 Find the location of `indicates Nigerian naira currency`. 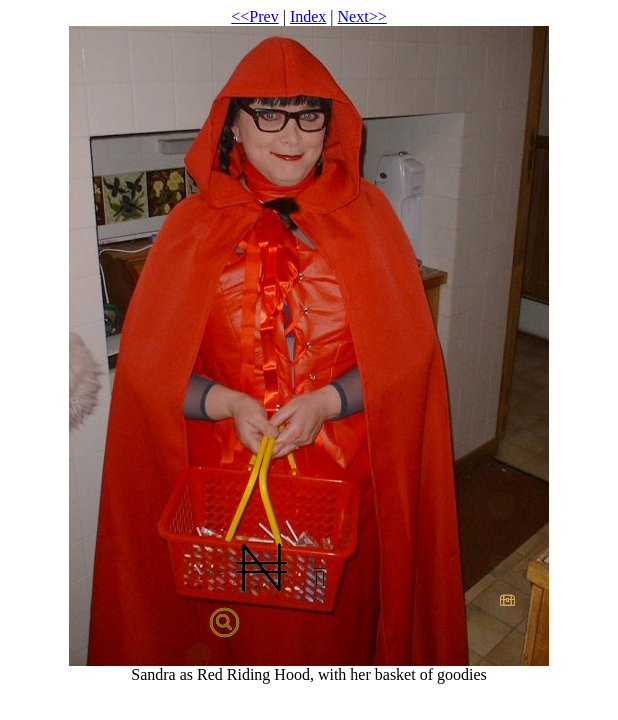

indicates Nigerian naira currency is located at coordinates (261, 567).